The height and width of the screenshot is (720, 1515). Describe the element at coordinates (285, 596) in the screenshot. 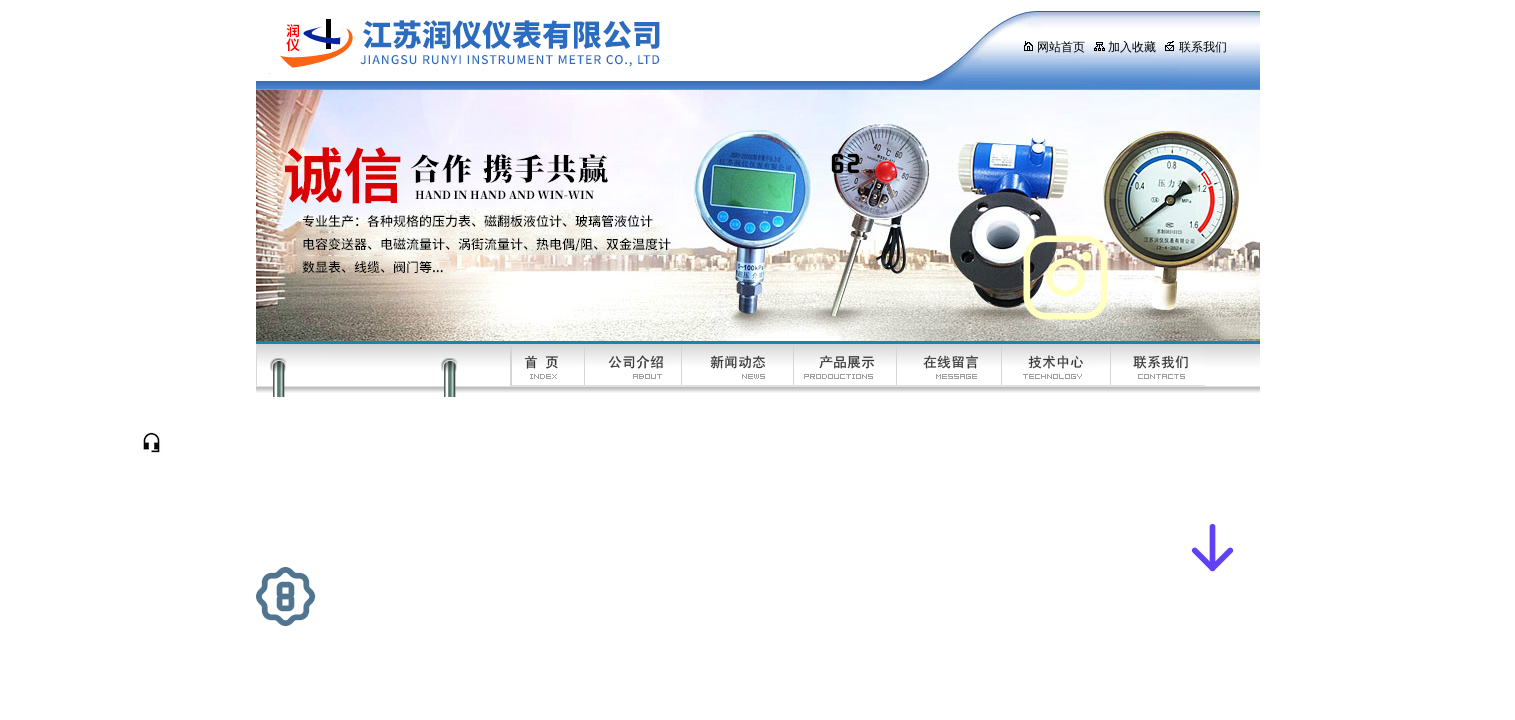

I see `indicates rank or position number 8` at that location.